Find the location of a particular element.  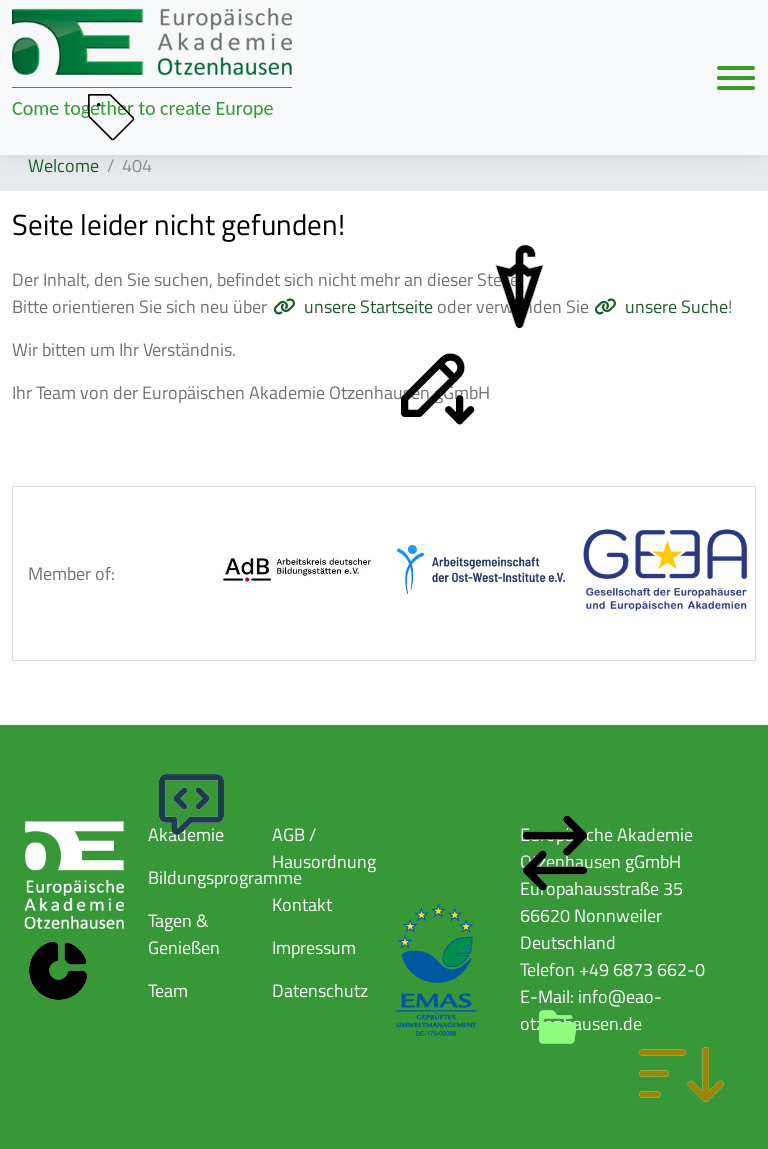

switch between two views or modes is located at coordinates (555, 853).